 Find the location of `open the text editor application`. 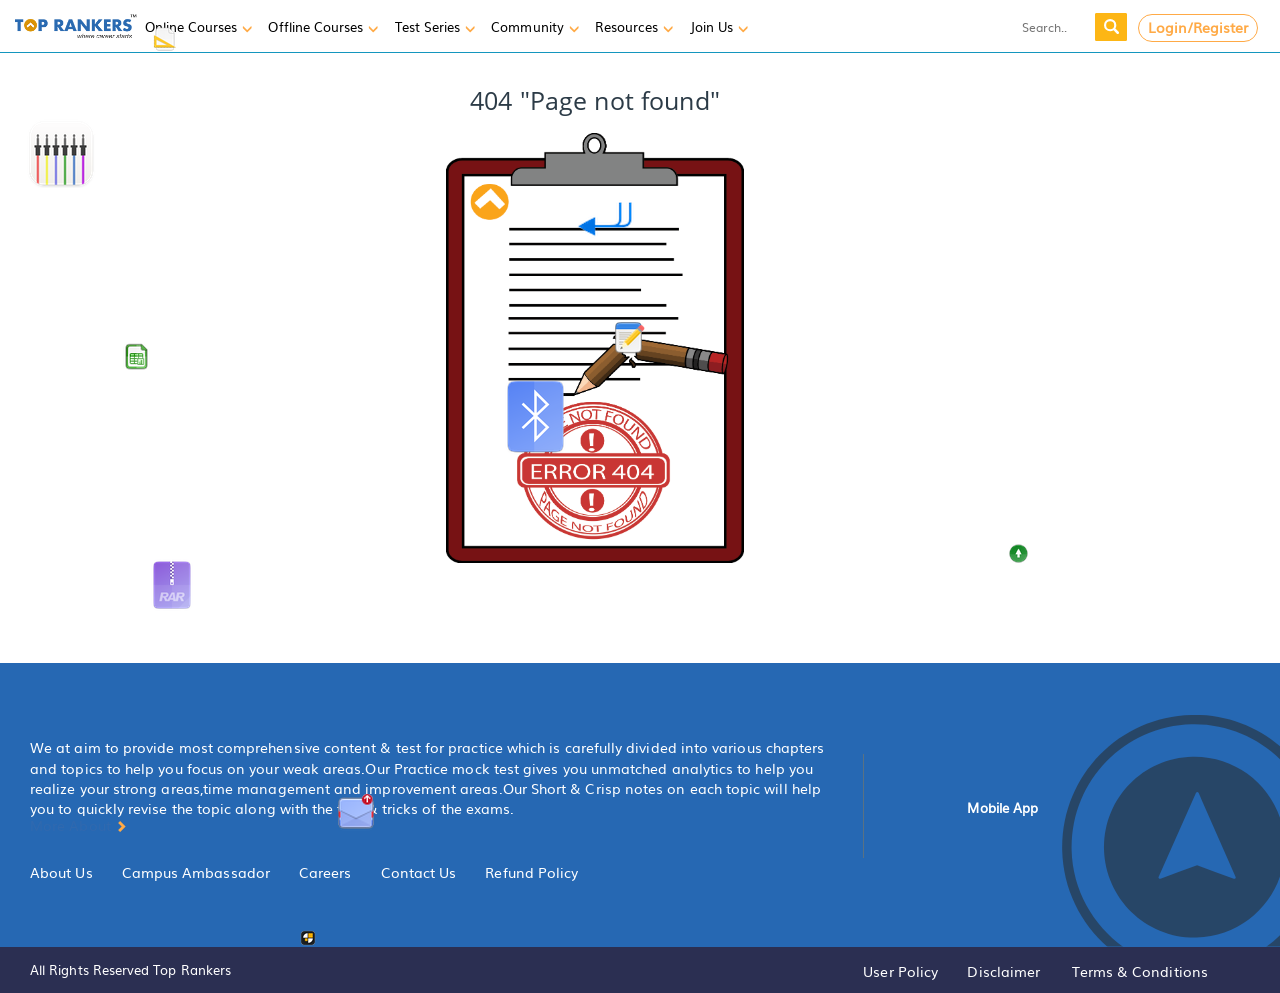

open the text editor application is located at coordinates (628, 337).